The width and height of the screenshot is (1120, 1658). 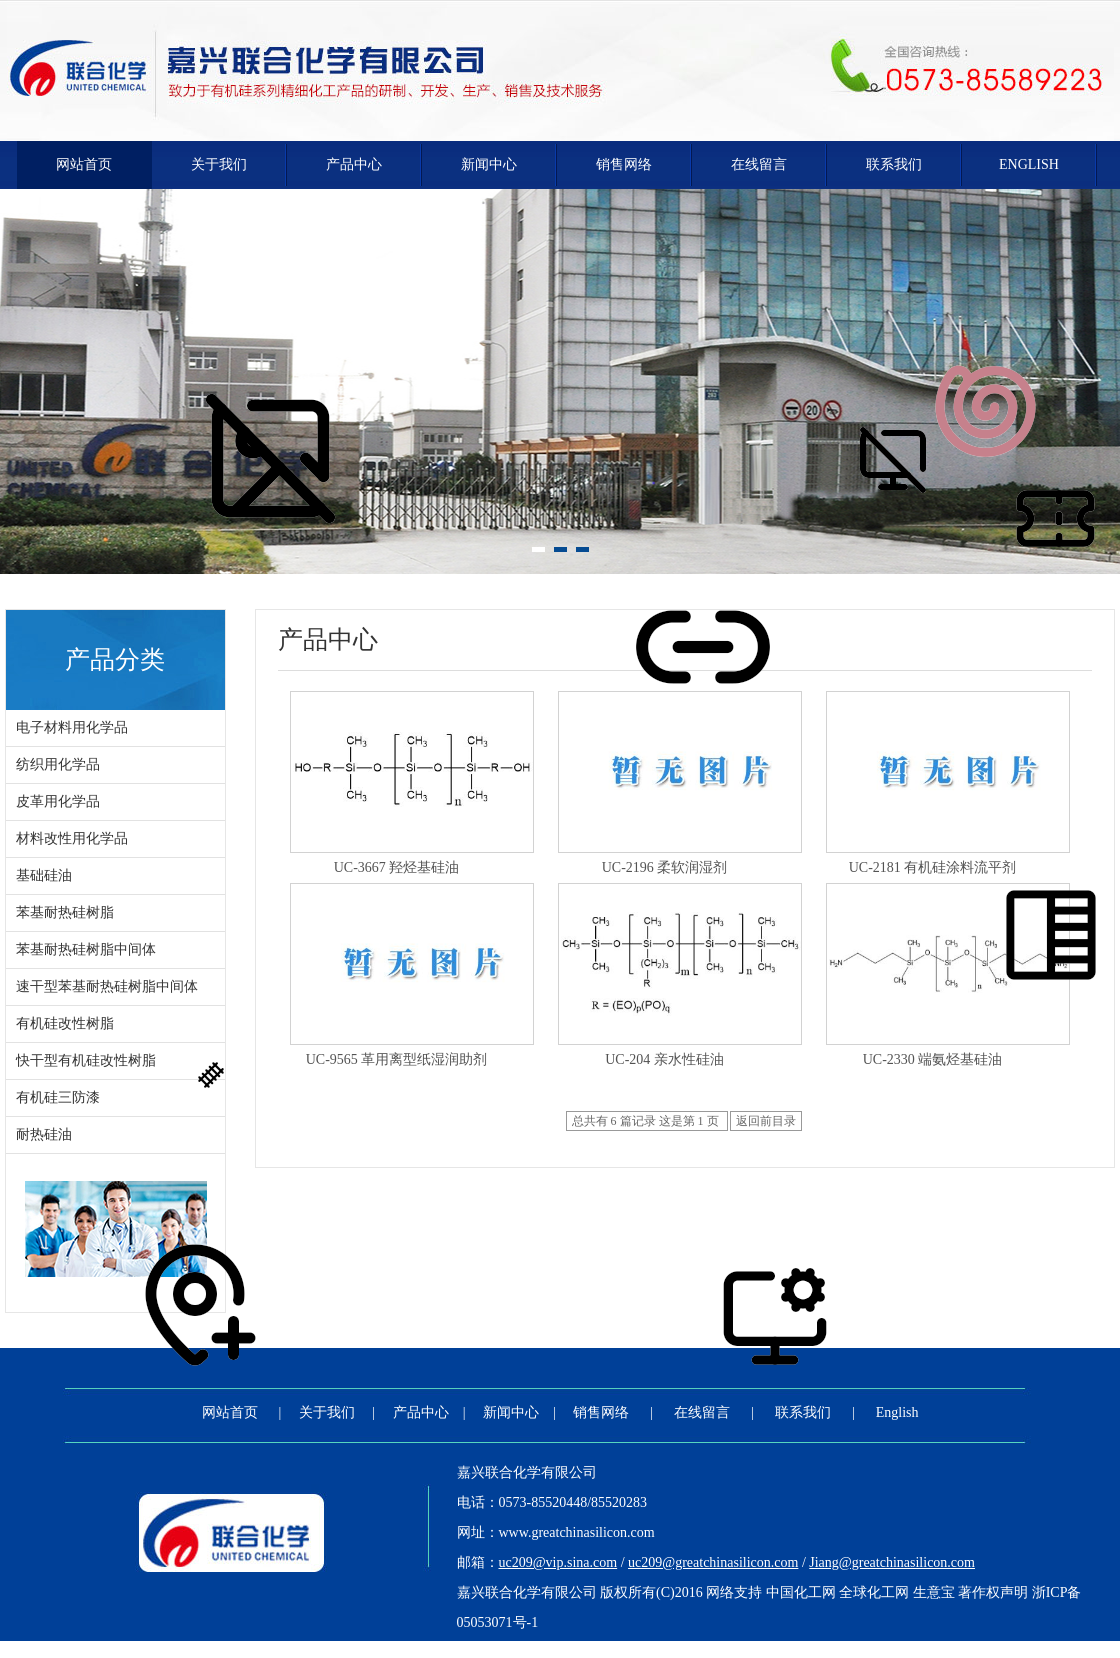 What do you see at coordinates (195, 1305) in the screenshot?
I see `add a new location pin` at bounding box center [195, 1305].